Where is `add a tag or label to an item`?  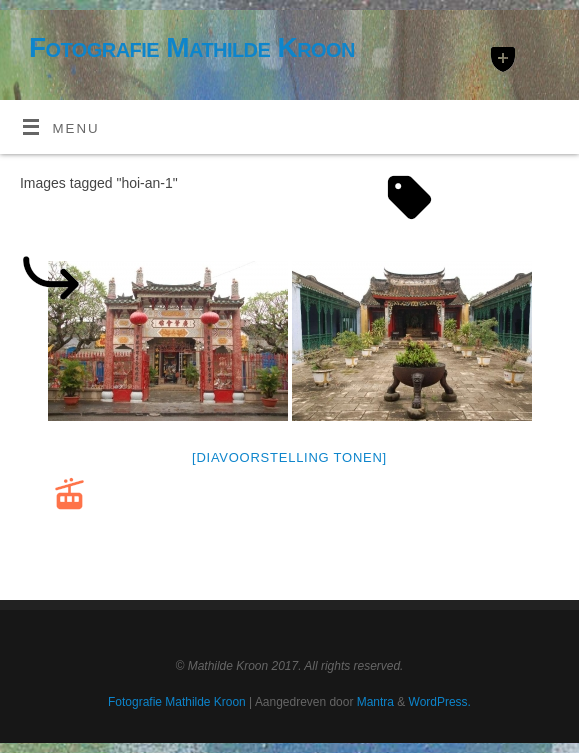
add a tag or label to an item is located at coordinates (408, 196).